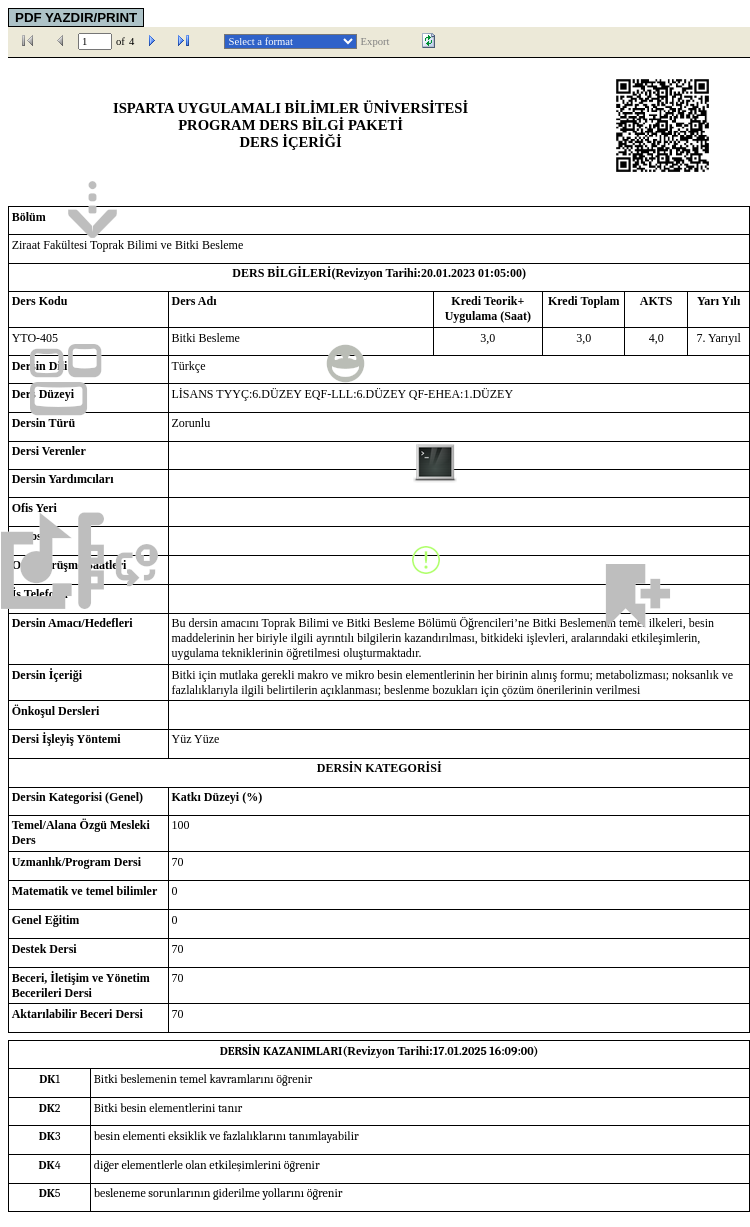 Image resolution: width=750 pixels, height=1227 pixels. What do you see at coordinates (345, 363) in the screenshot?
I see `react to a message with laughter` at bounding box center [345, 363].